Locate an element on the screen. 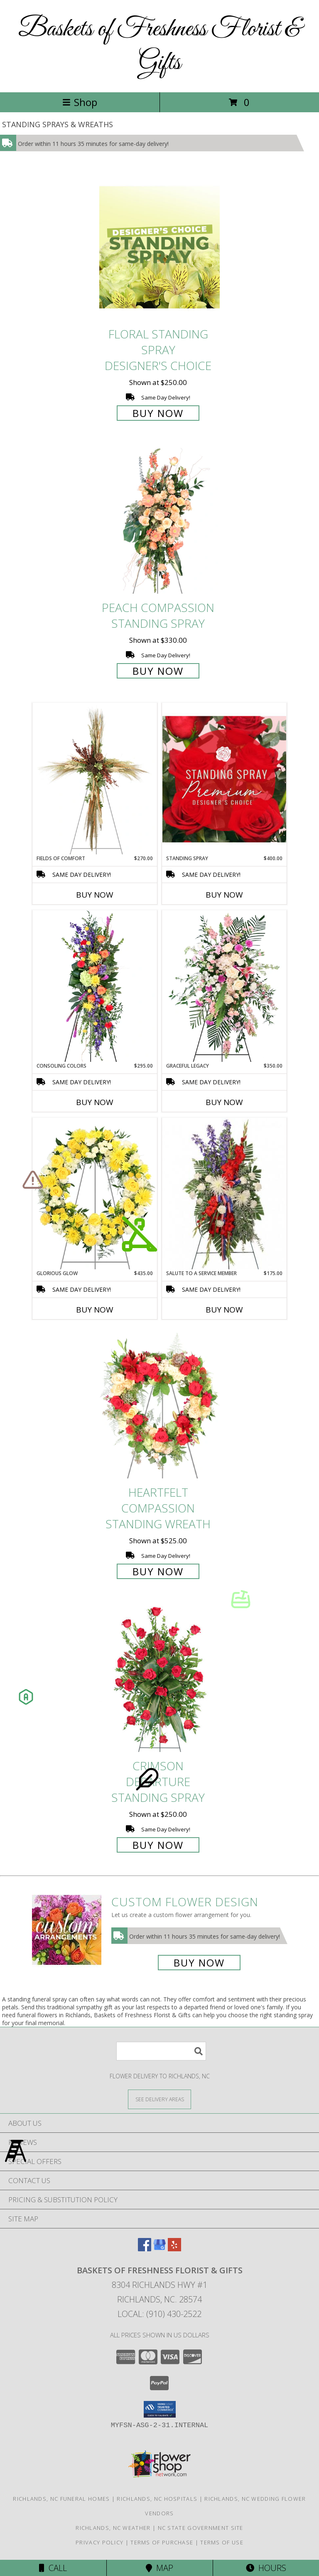 Image resolution: width=319 pixels, height=2576 pixels. compose a new message or post is located at coordinates (147, 1779).